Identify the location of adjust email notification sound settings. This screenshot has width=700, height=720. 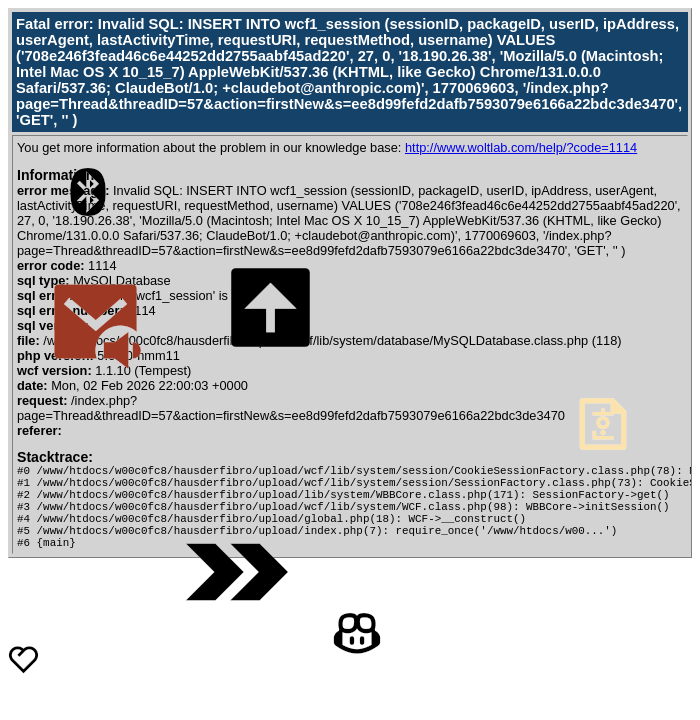
(95, 321).